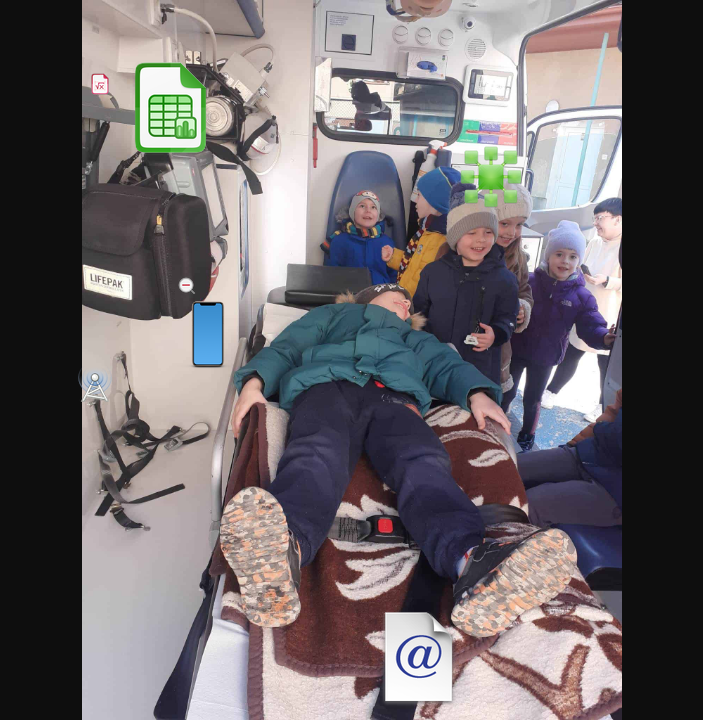 The image size is (703, 720). I want to click on access your saved web bookmarks, so click(419, 659).